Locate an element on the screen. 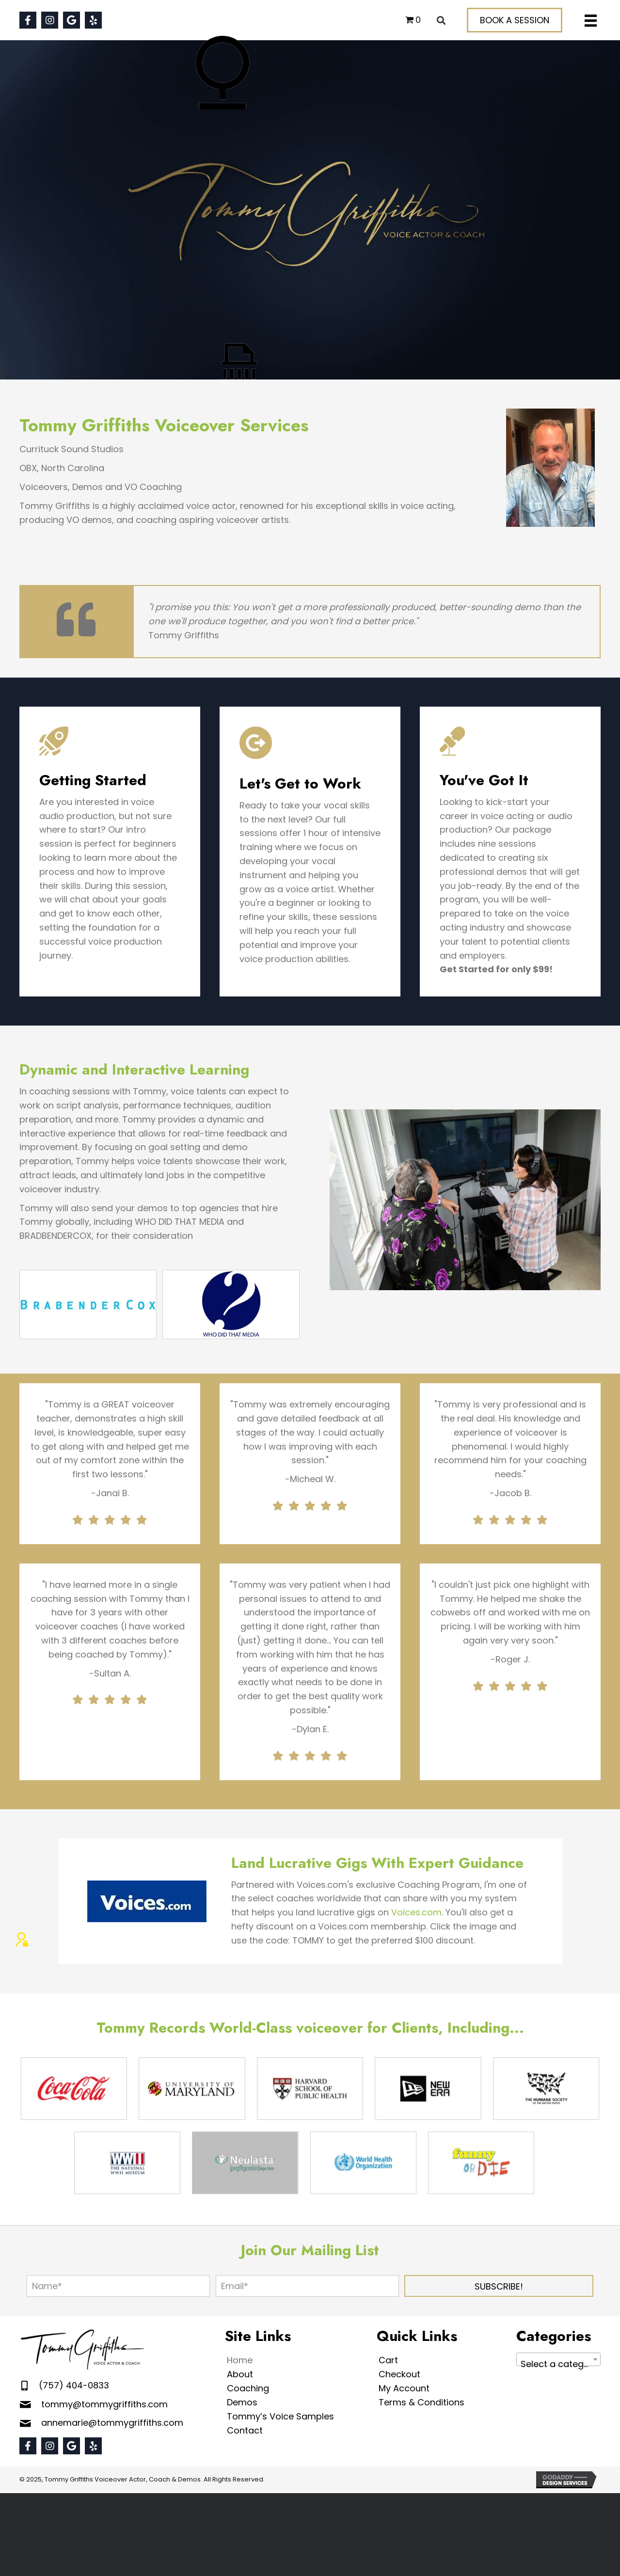  permanently delete a document is located at coordinates (239, 361).